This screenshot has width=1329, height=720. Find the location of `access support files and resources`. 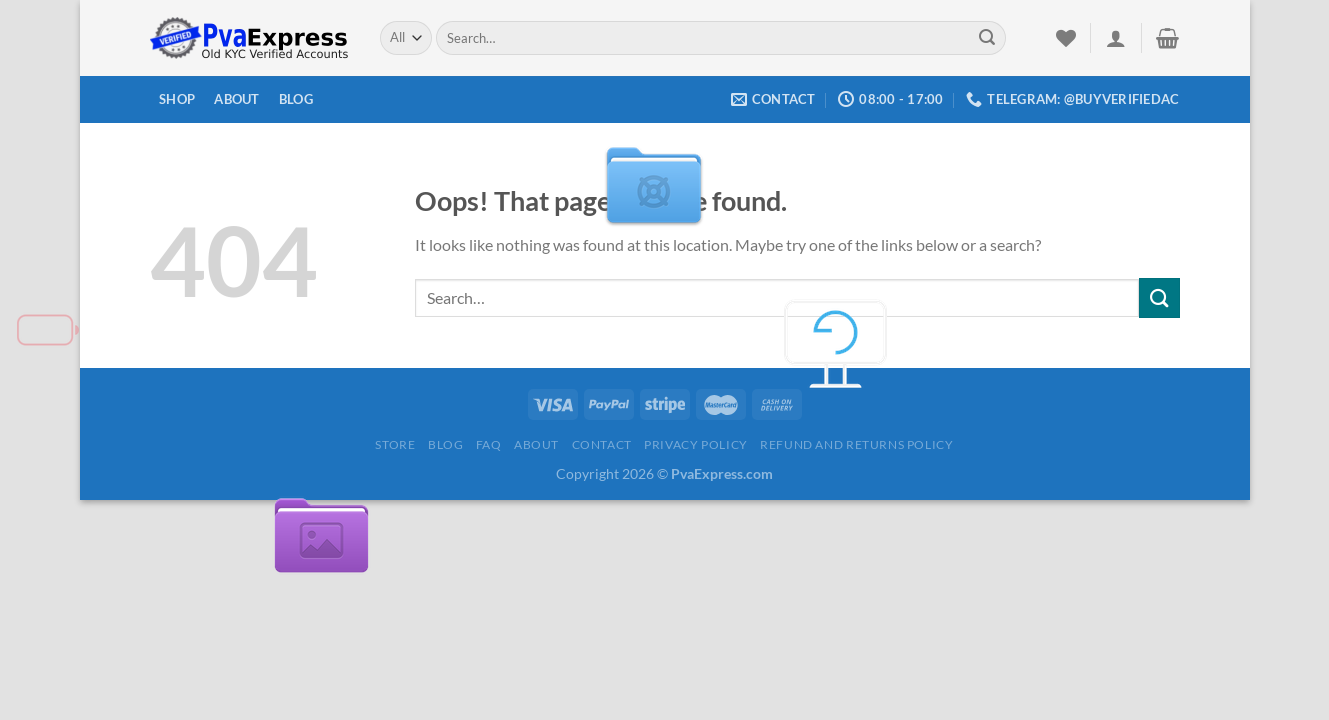

access support files and resources is located at coordinates (654, 185).